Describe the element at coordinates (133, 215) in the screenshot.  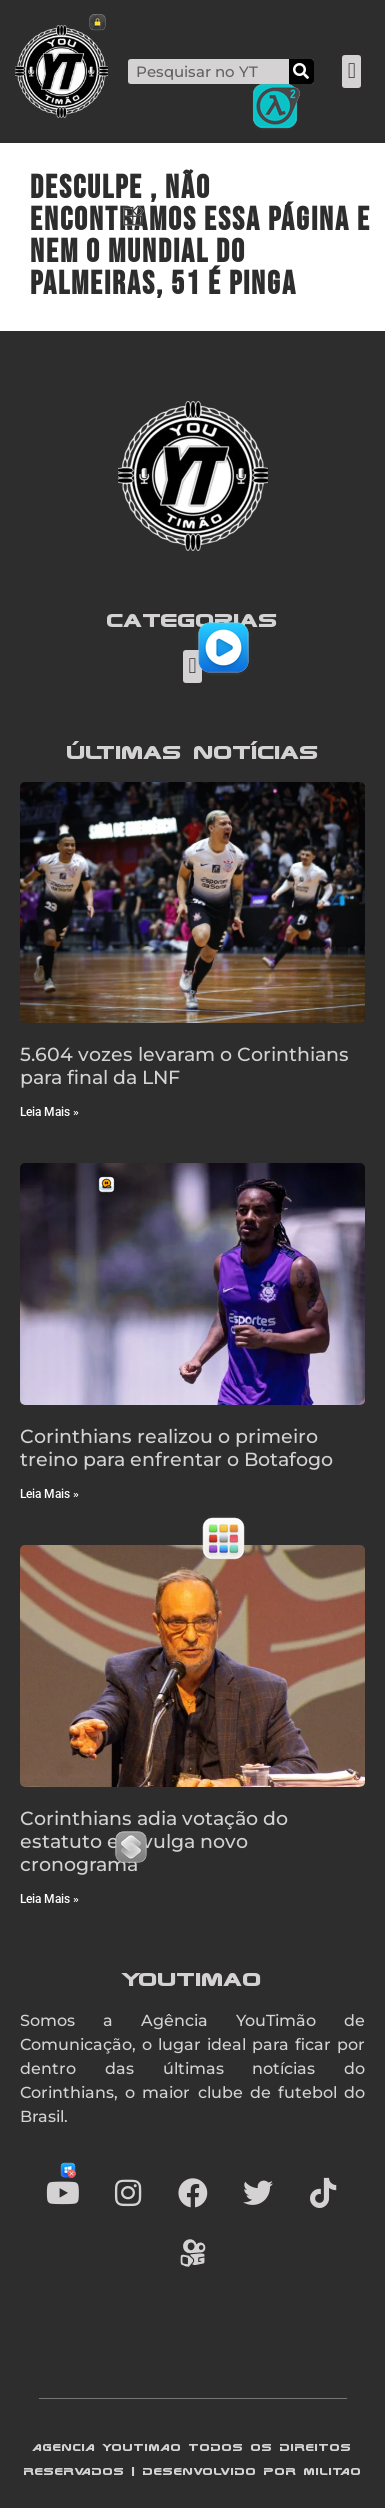
I see `install new software or application` at that location.